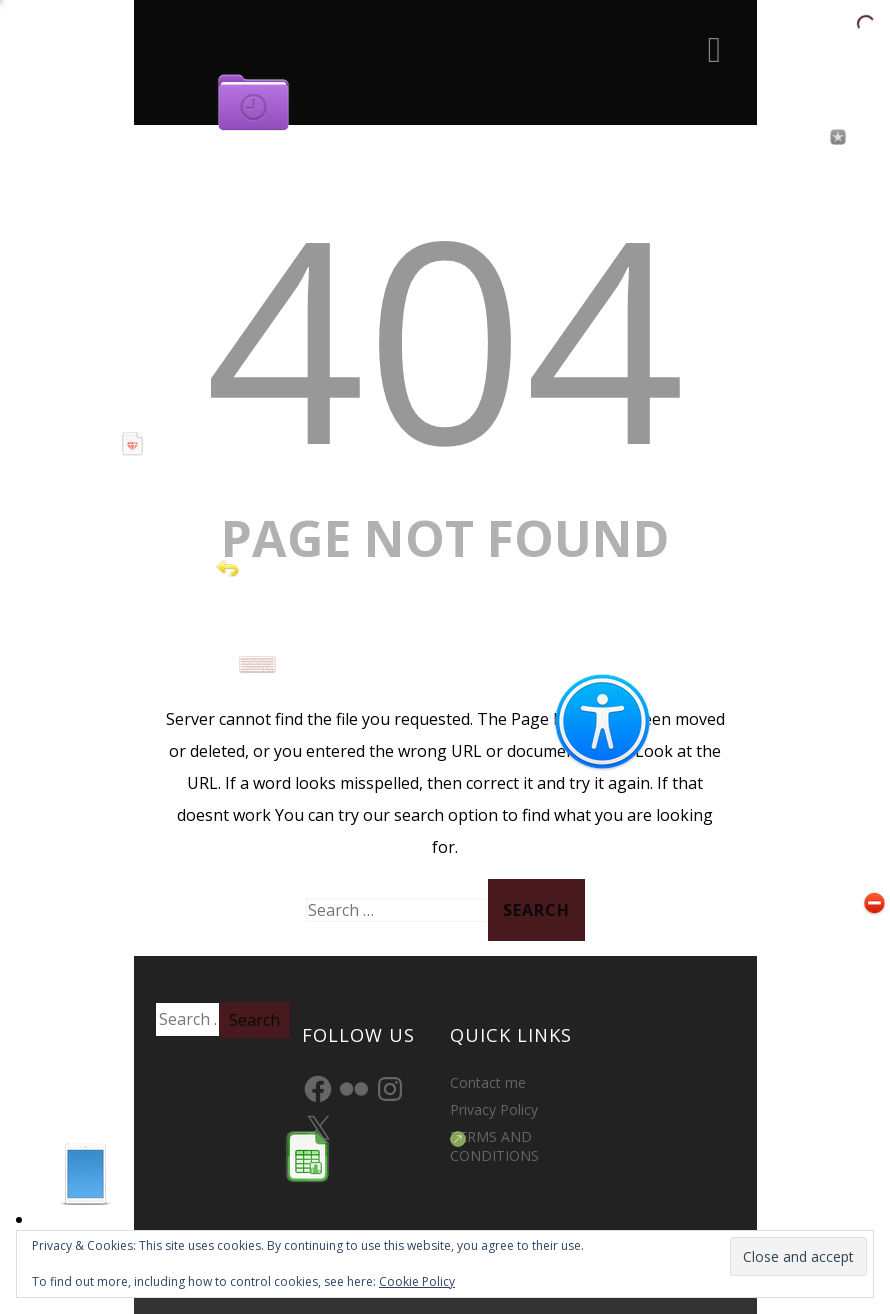 The image size is (890, 1314). Describe the element at coordinates (132, 443) in the screenshot. I see `ruby programming language source file` at that location.